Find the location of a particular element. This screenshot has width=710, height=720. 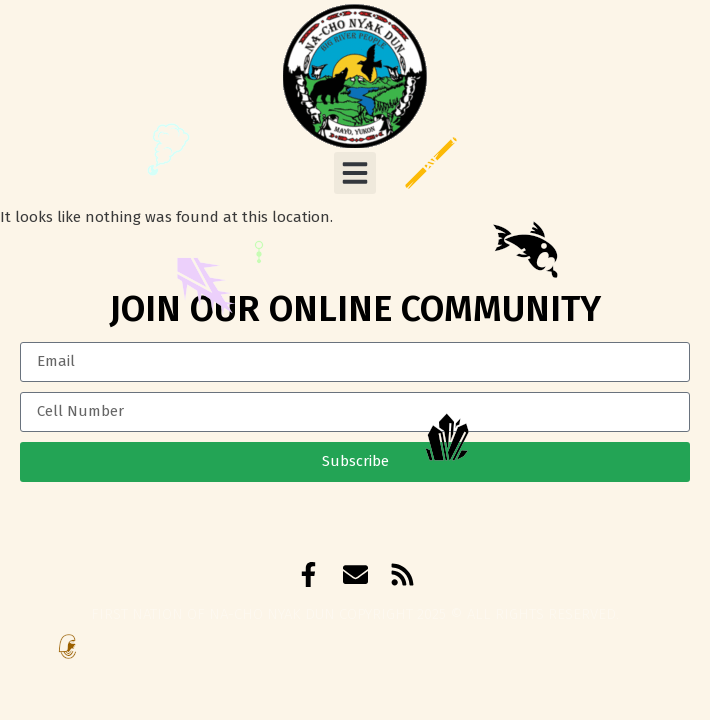

indicates predator-prey relationship in a game is located at coordinates (525, 246).